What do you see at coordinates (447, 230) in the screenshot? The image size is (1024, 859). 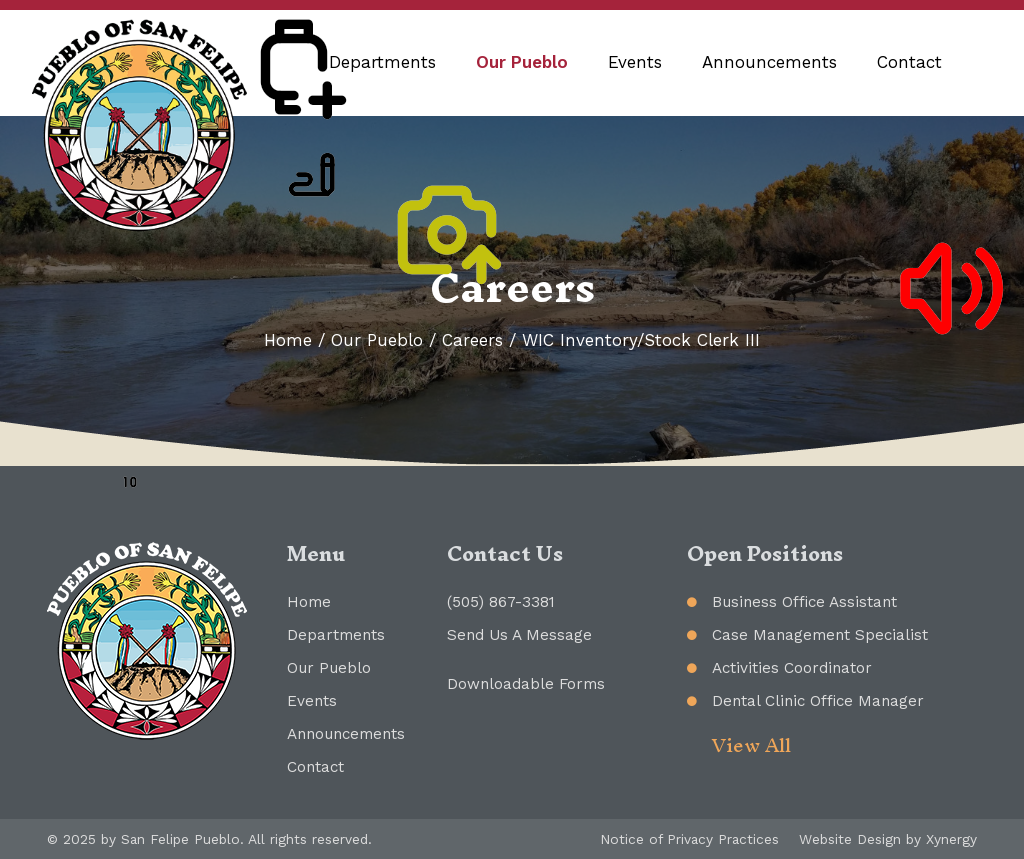 I see `upload a photo from your camera` at bounding box center [447, 230].